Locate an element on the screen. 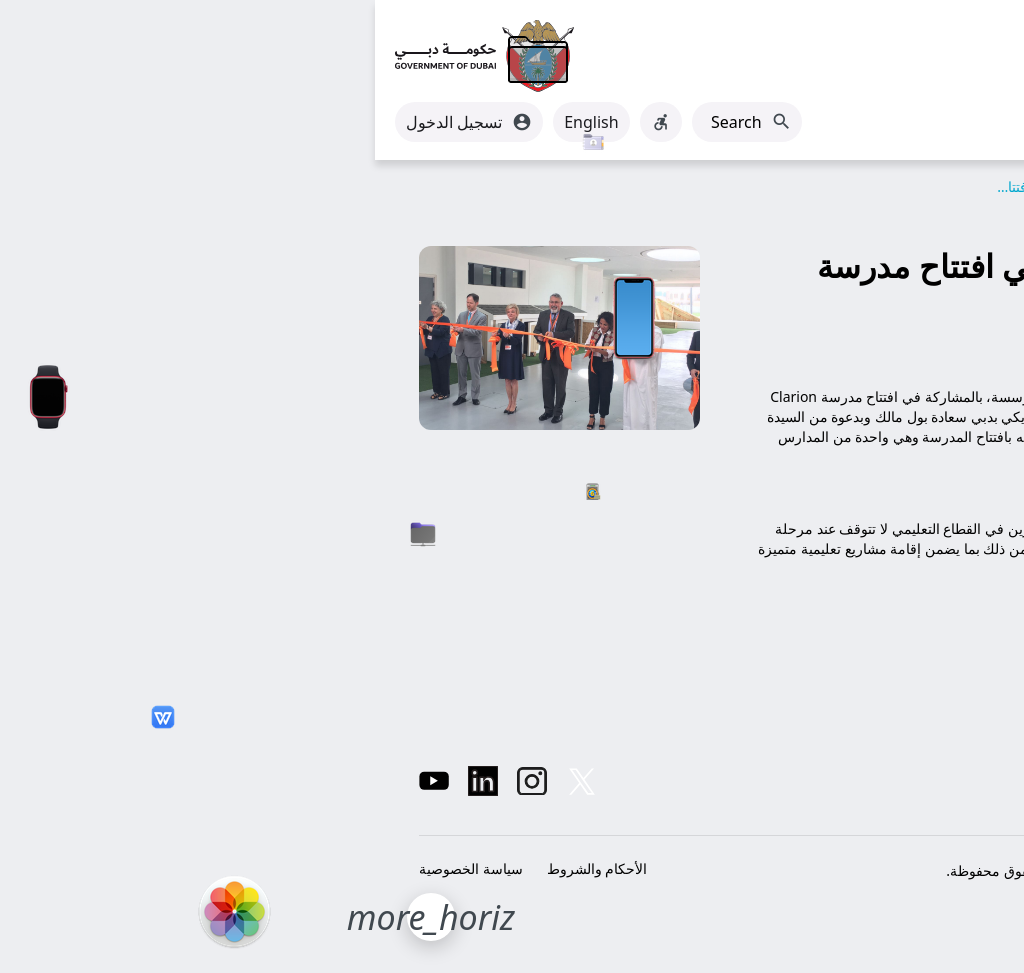 This screenshot has height=973, width=1024. access a mail folder in the sidebar is located at coordinates (538, 59).